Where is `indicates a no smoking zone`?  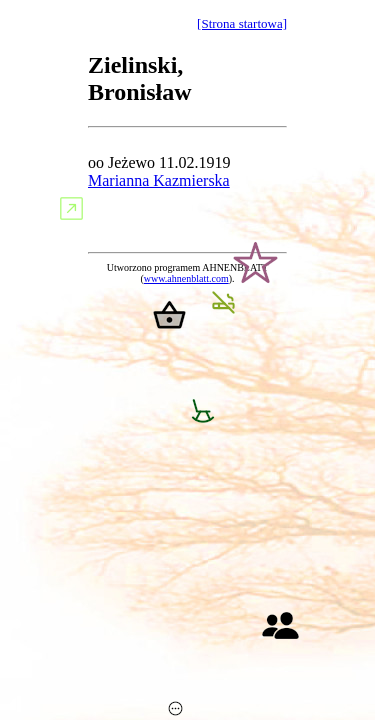 indicates a no smoking zone is located at coordinates (223, 302).